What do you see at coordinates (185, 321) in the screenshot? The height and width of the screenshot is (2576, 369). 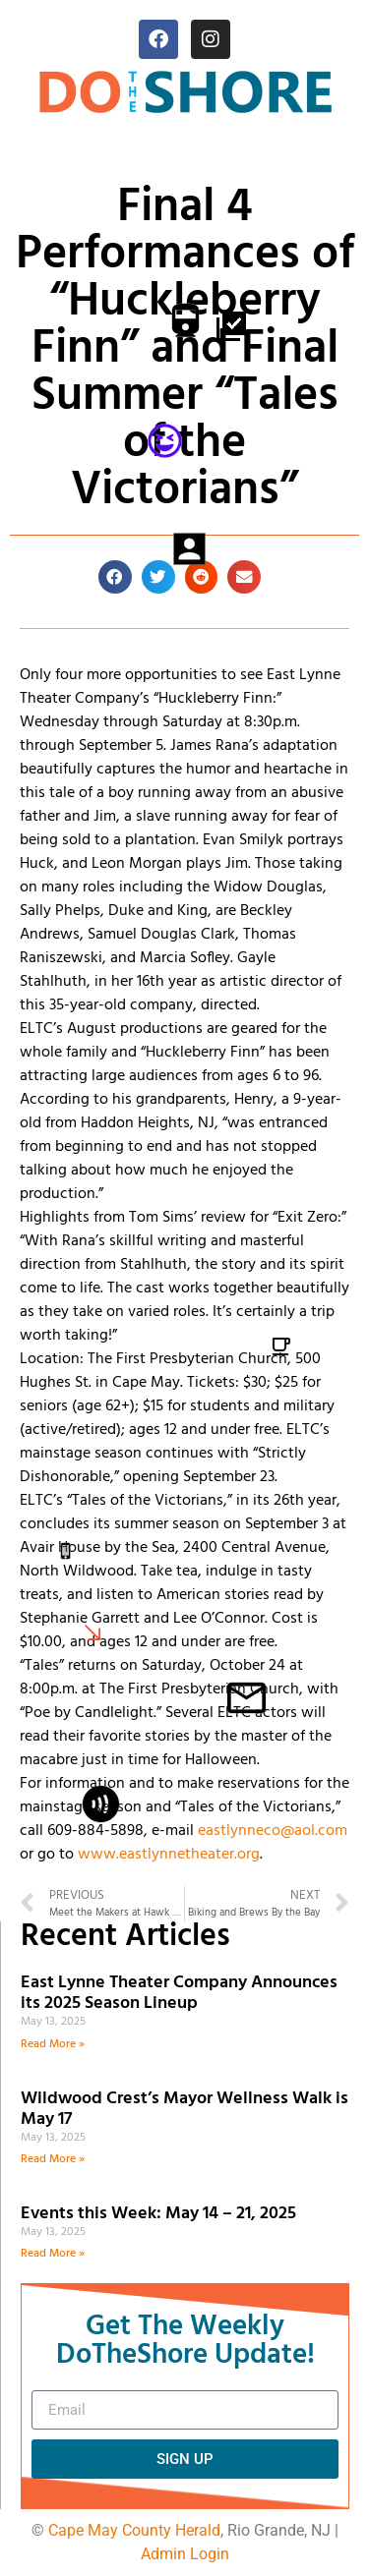 I see `get train or railway directions` at bounding box center [185, 321].